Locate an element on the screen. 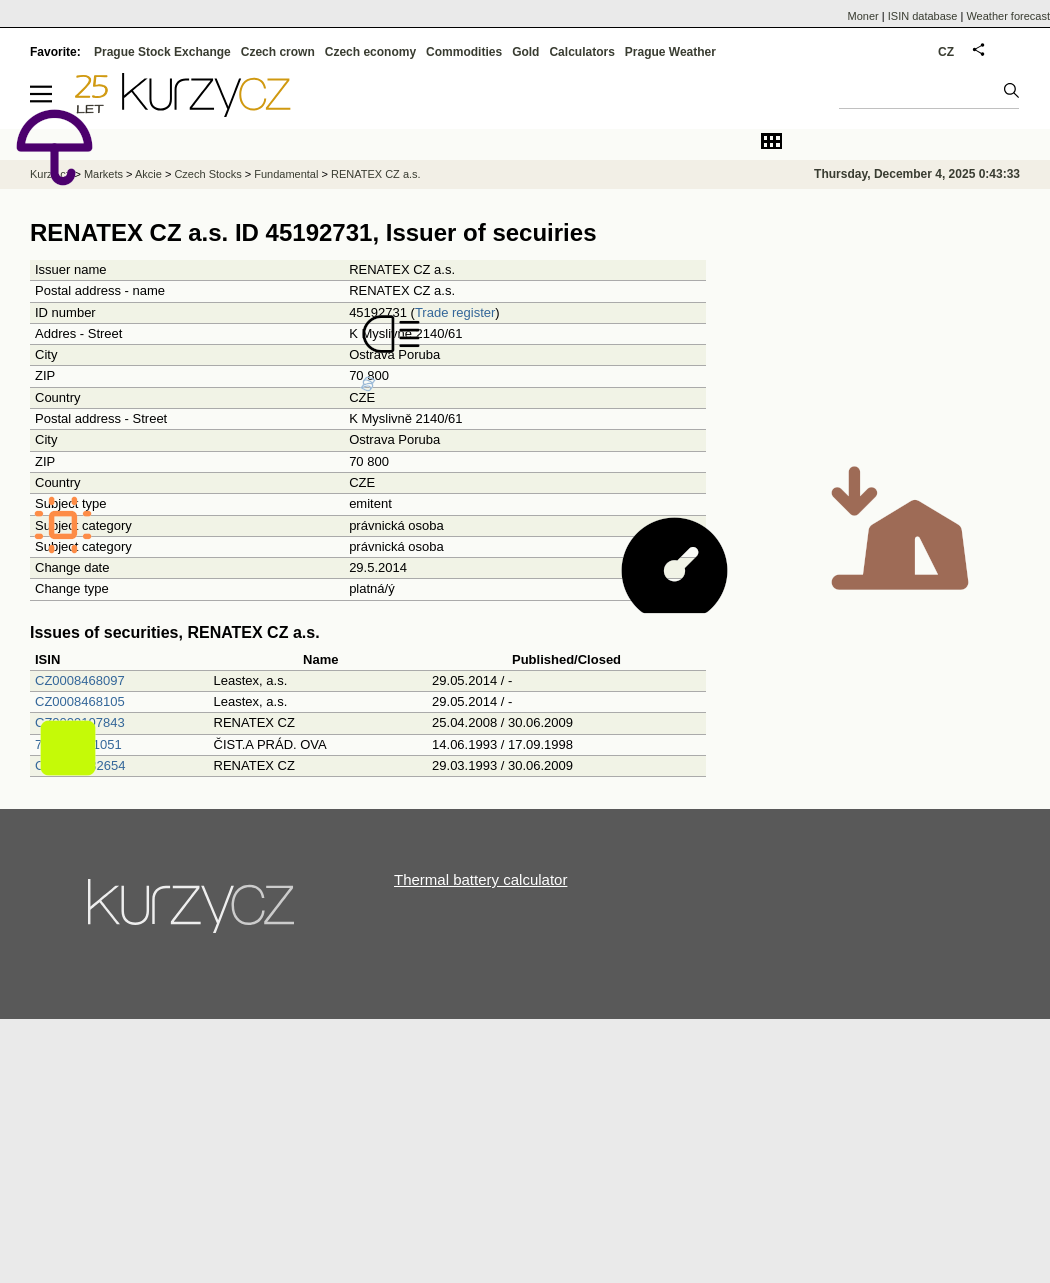  link to SolidJS framework documentation is located at coordinates (368, 384).